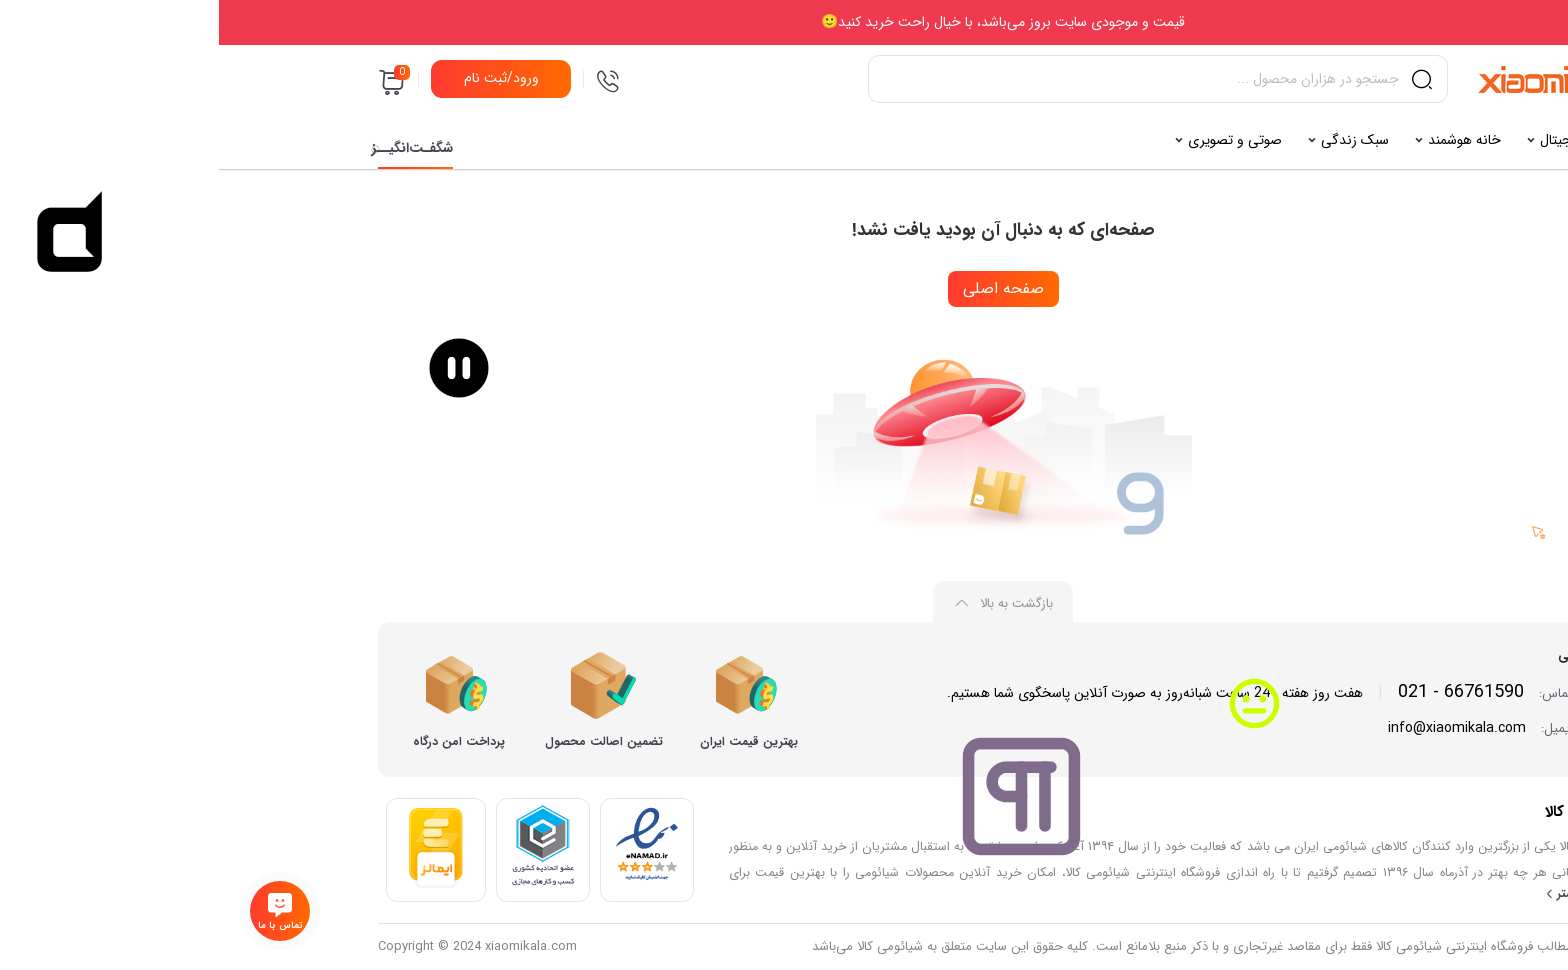  What do you see at coordinates (69, 231) in the screenshot?
I see `dashcube brand logo` at bounding box center [69, 231].